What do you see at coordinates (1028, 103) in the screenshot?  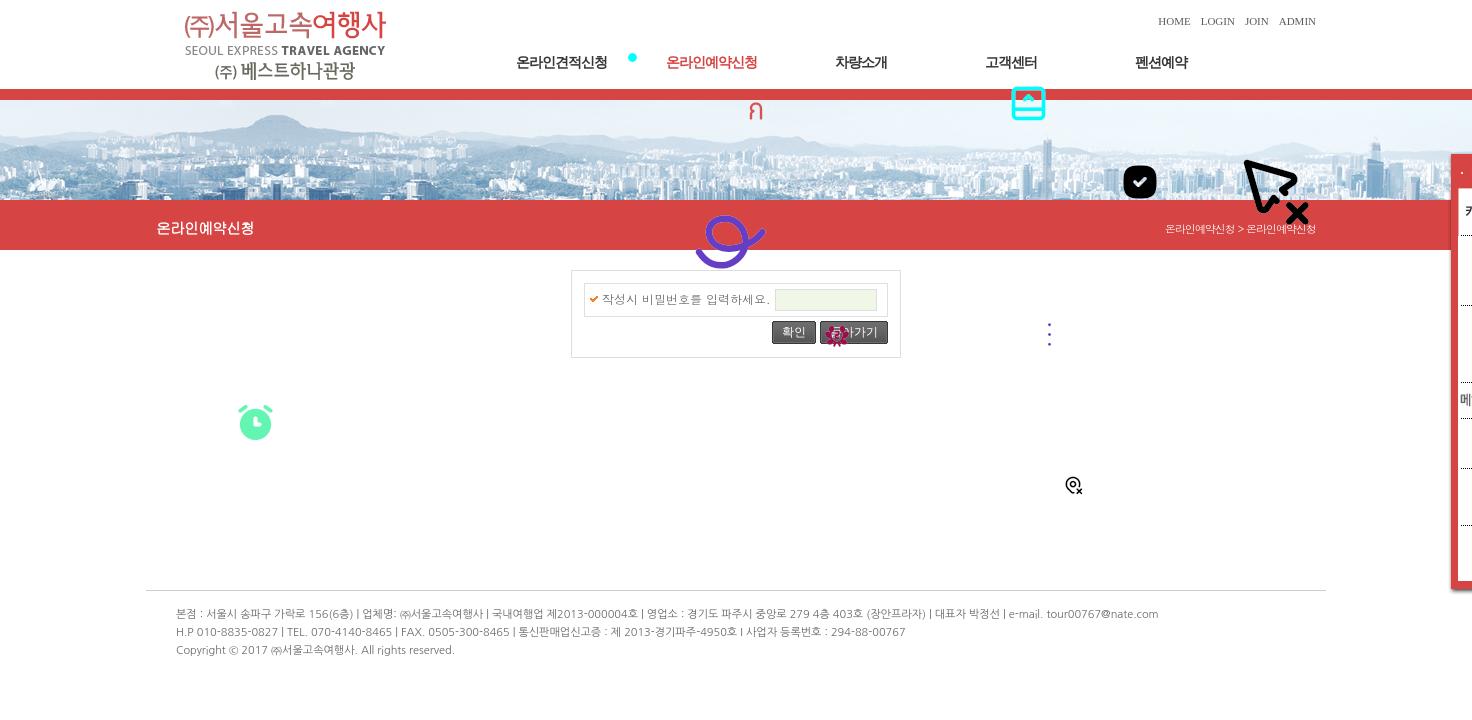 I see `expand the bottom bar panel` at bounding box center [1028, 103].